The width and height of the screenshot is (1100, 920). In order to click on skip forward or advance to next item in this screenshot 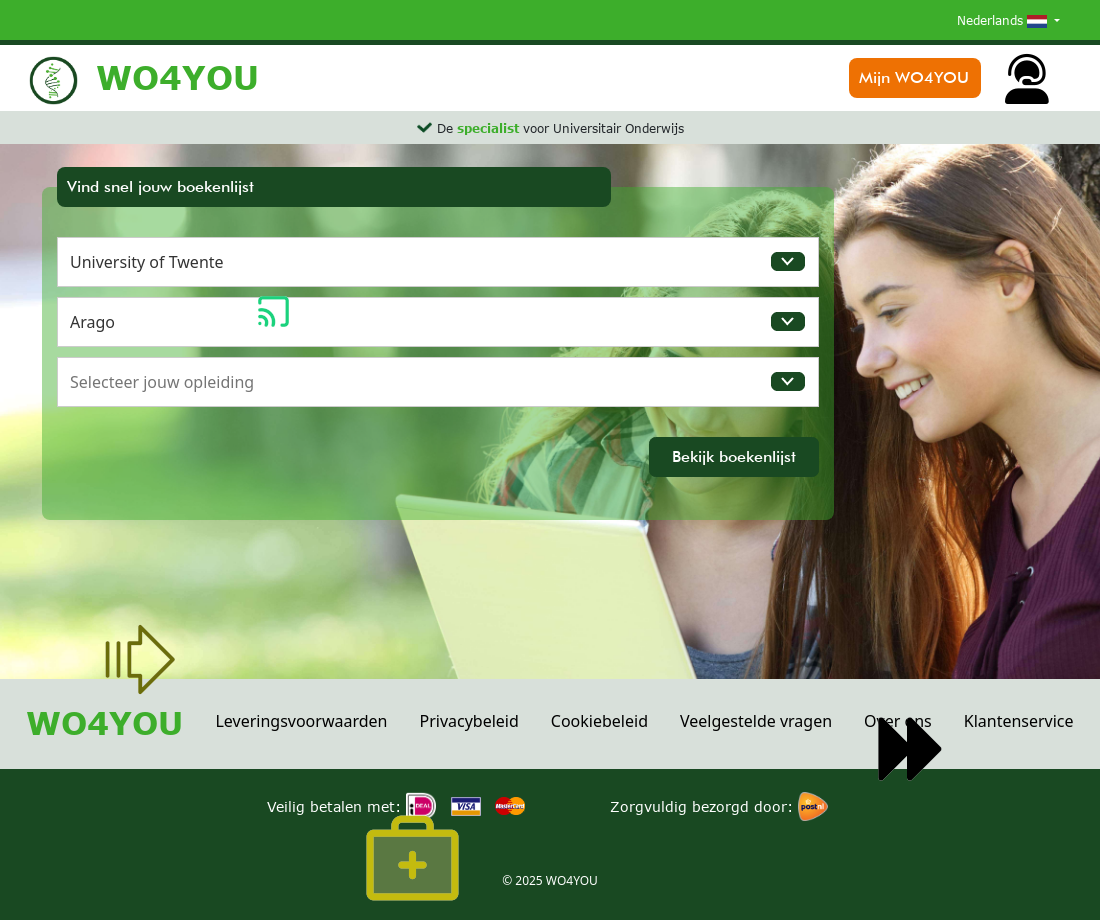, I will do `click(137, 659)`.